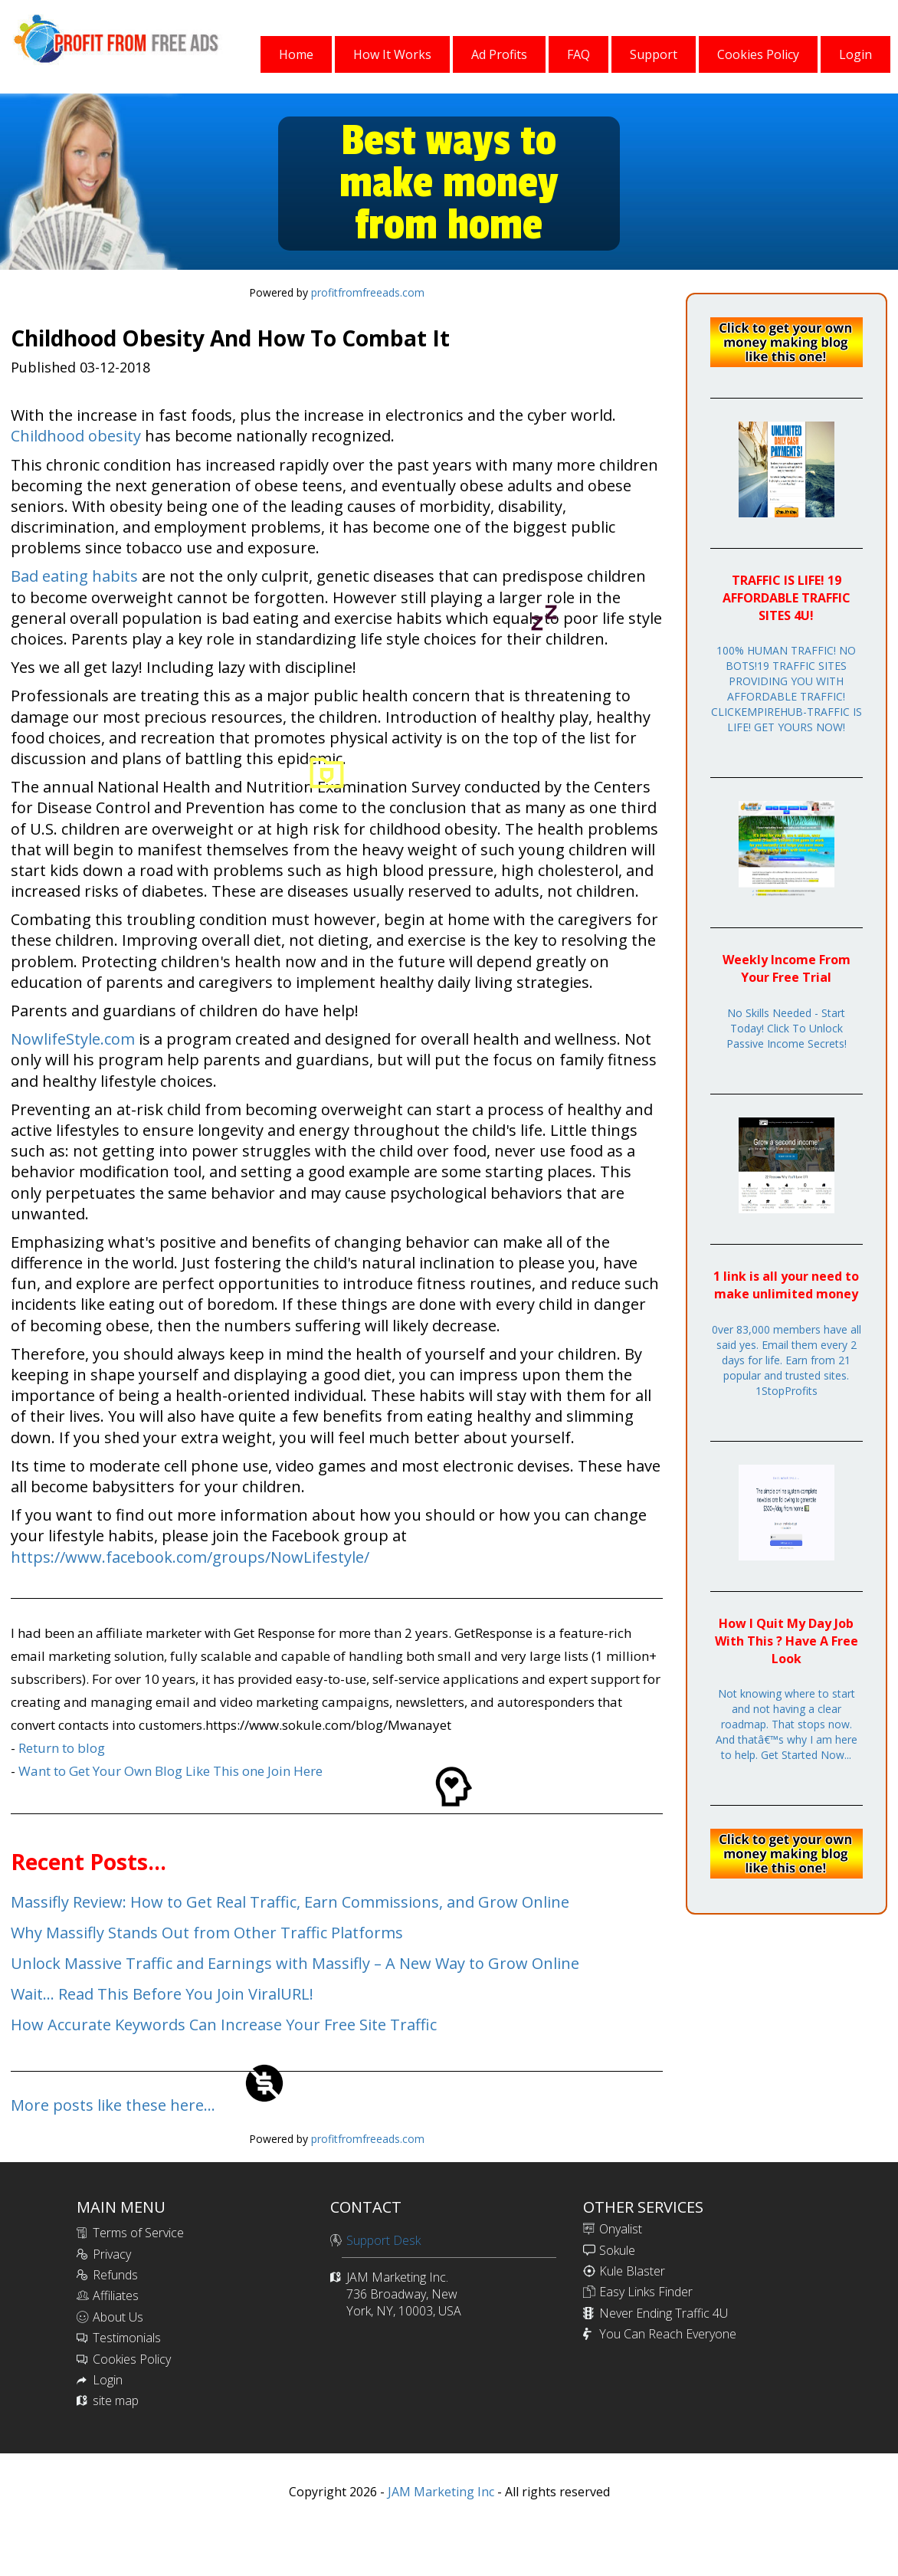 This screenshot has width=898, height=2576. I want to click on access protected or secure files, so click(326, 773).